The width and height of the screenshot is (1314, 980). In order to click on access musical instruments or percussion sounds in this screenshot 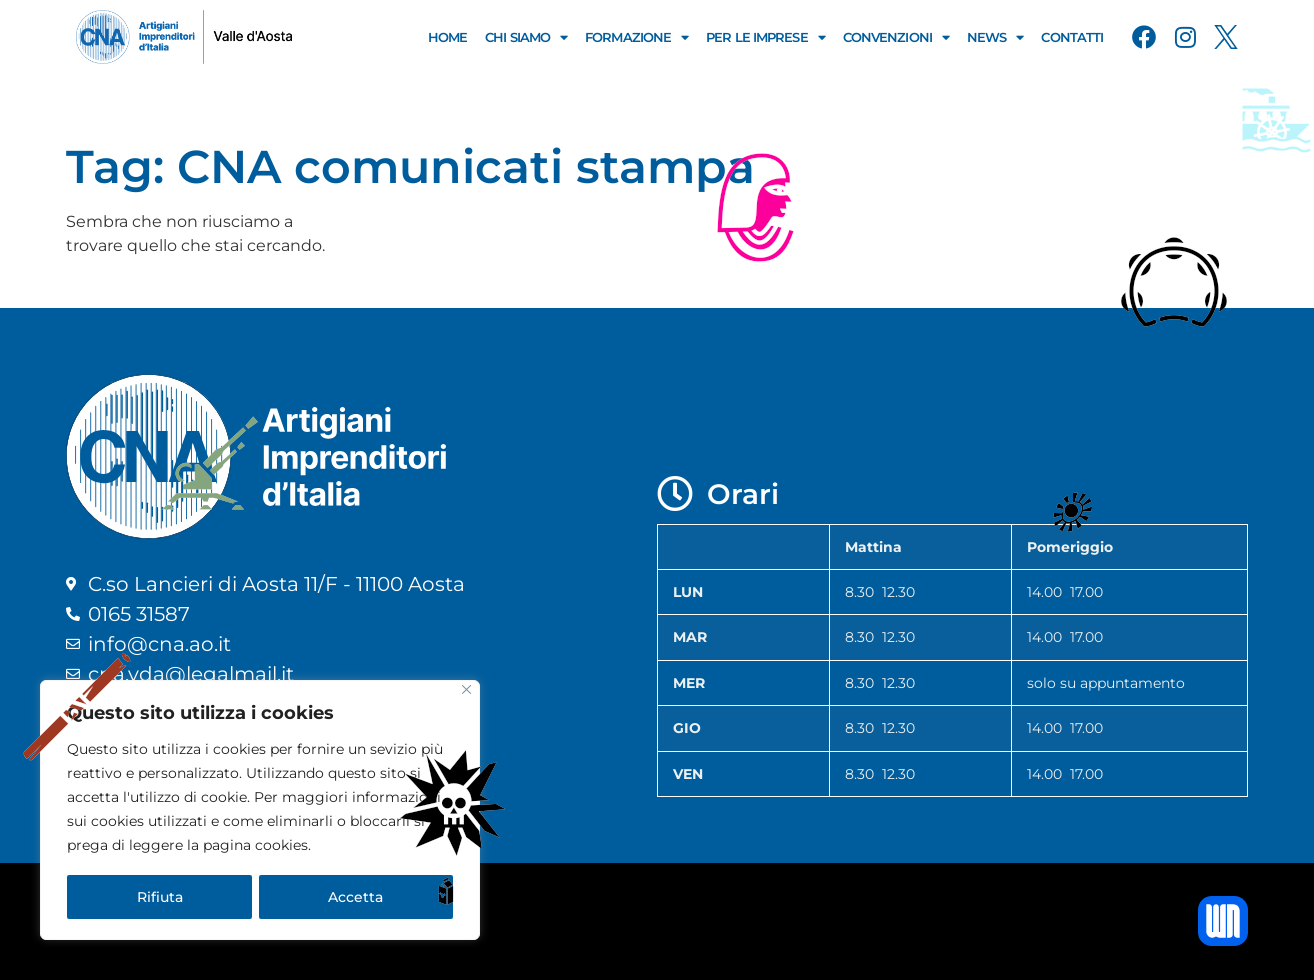, I will do `click(1174, 282)`.